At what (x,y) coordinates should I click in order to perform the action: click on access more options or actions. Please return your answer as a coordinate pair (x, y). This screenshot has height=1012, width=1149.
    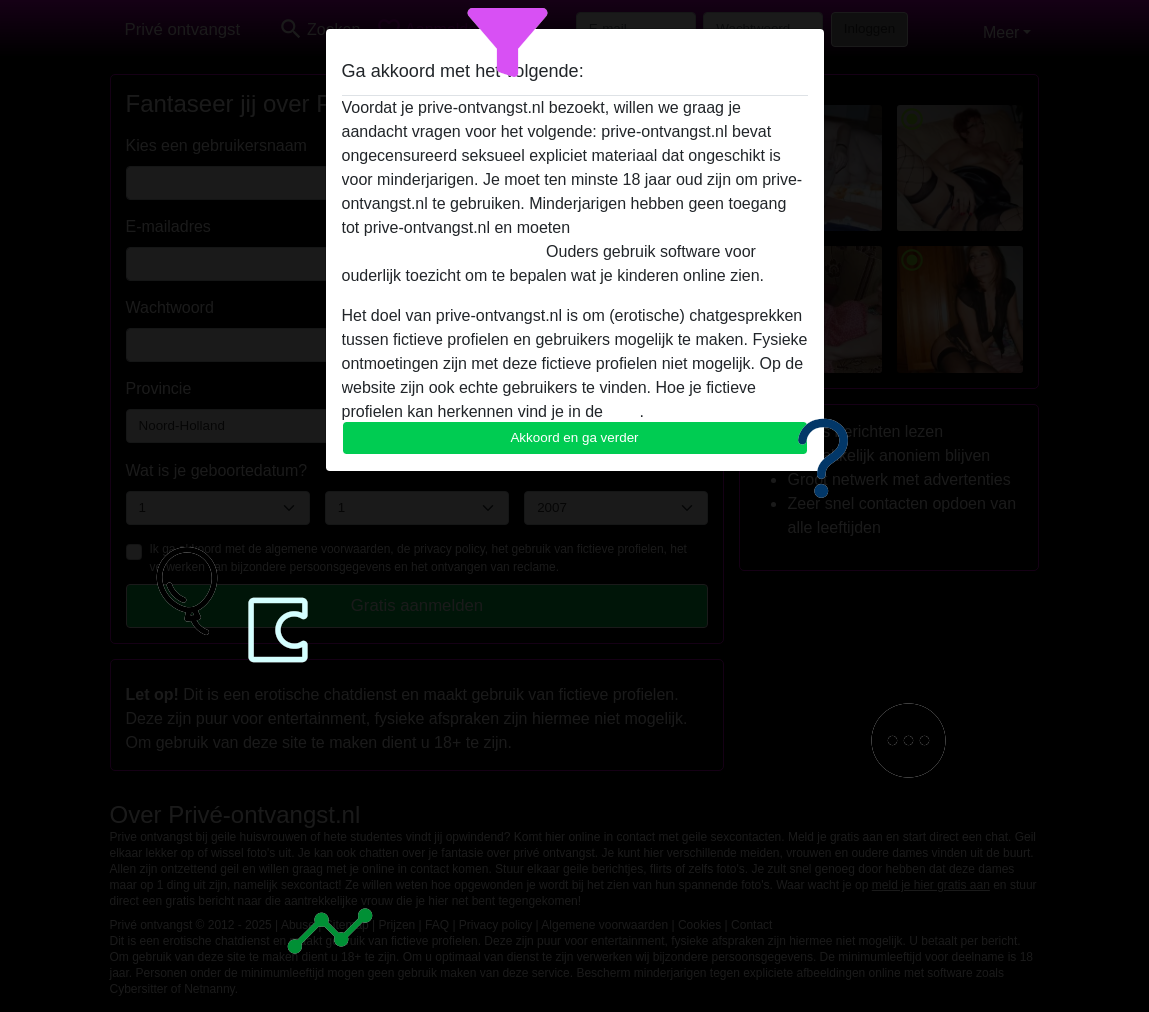
    Looking at the image, I should click on (908, 740).